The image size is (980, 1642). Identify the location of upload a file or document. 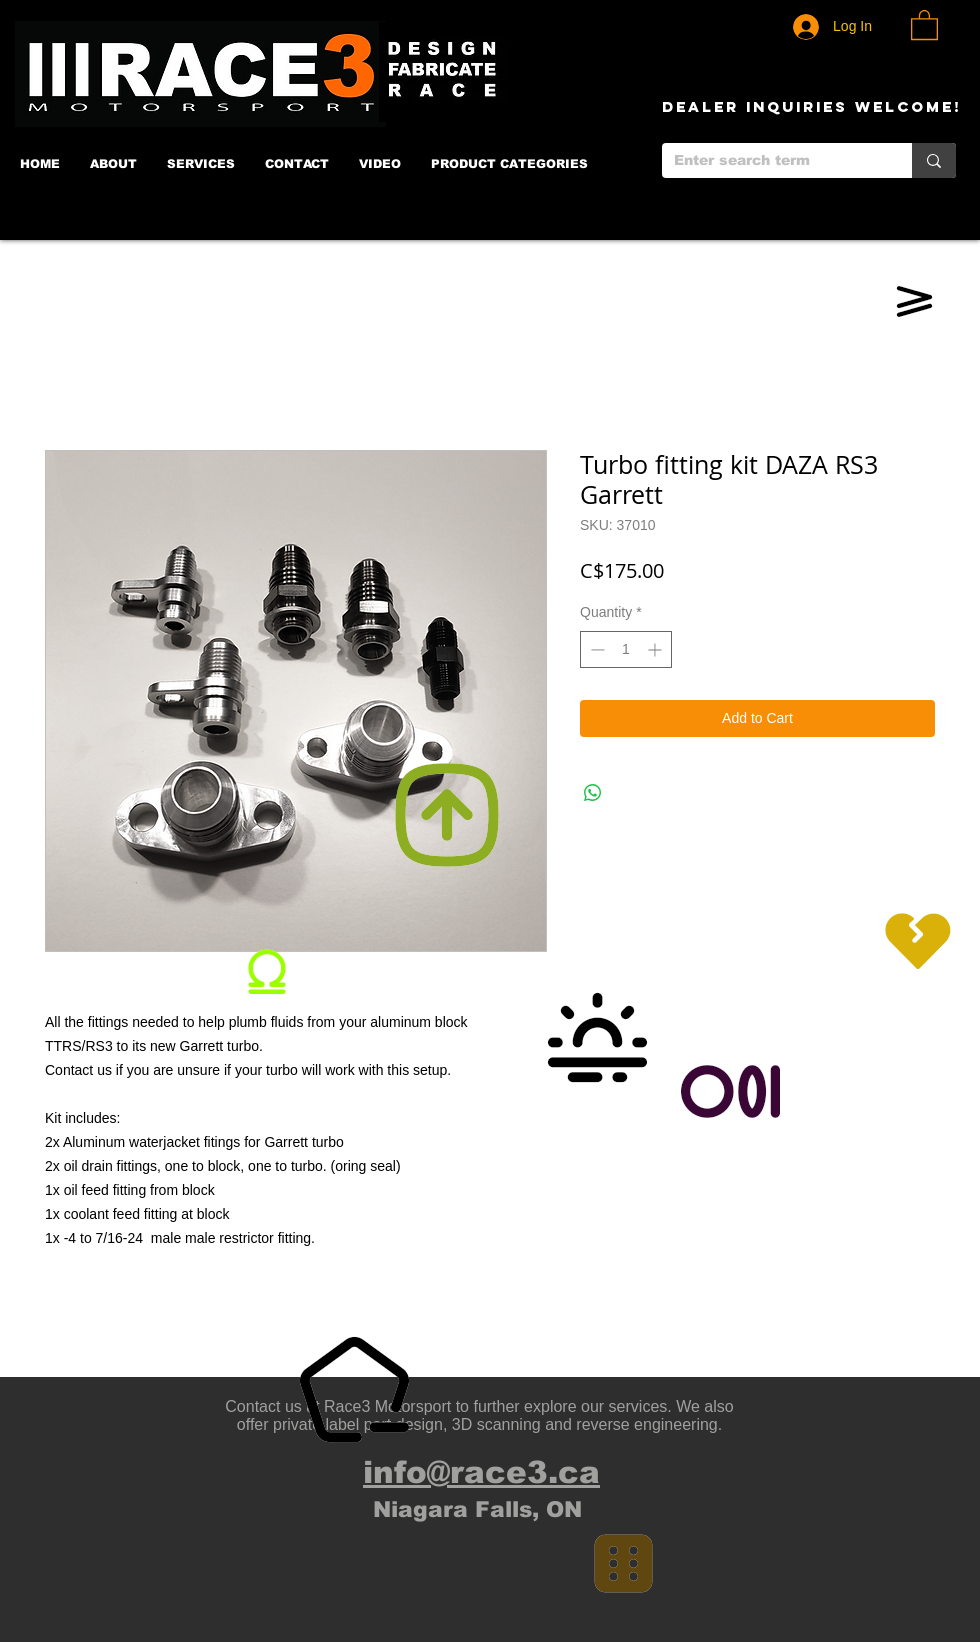
(447, 815).